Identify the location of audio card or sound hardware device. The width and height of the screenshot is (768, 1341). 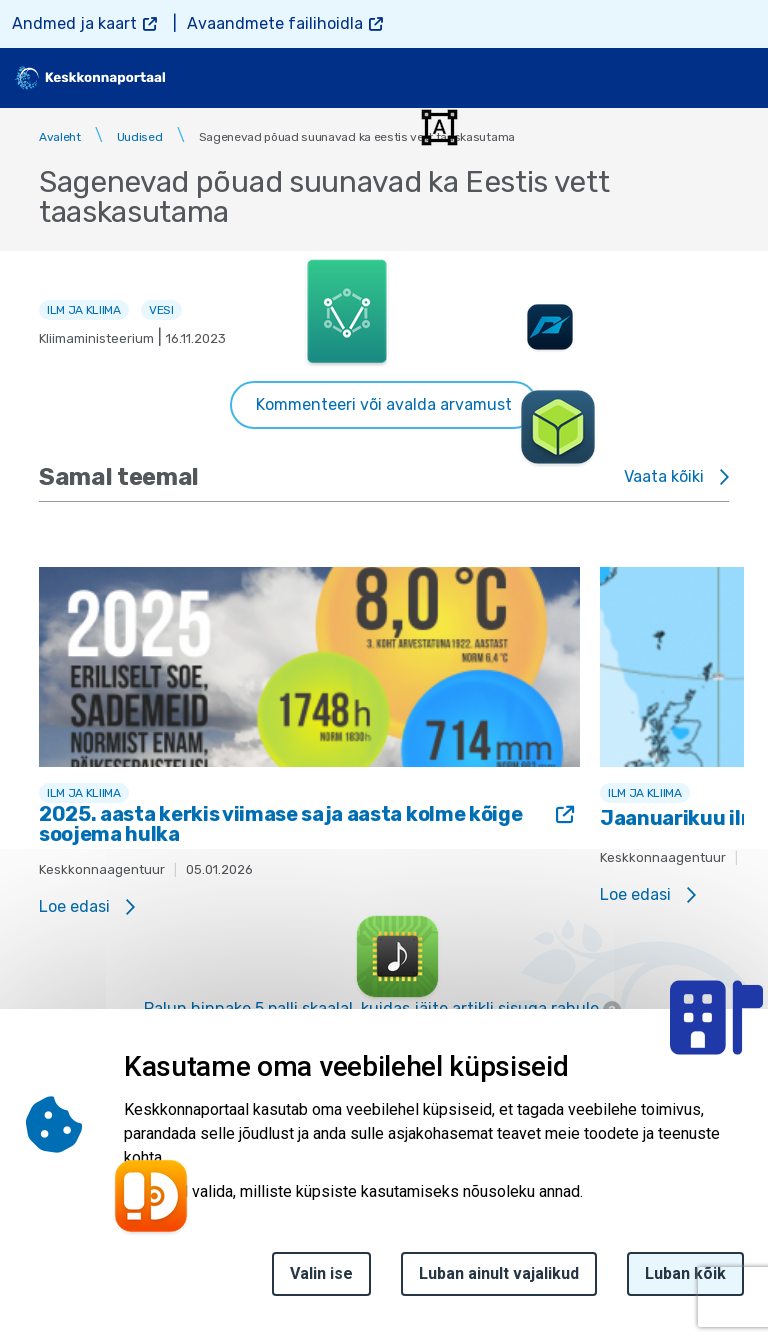
(397, 956).